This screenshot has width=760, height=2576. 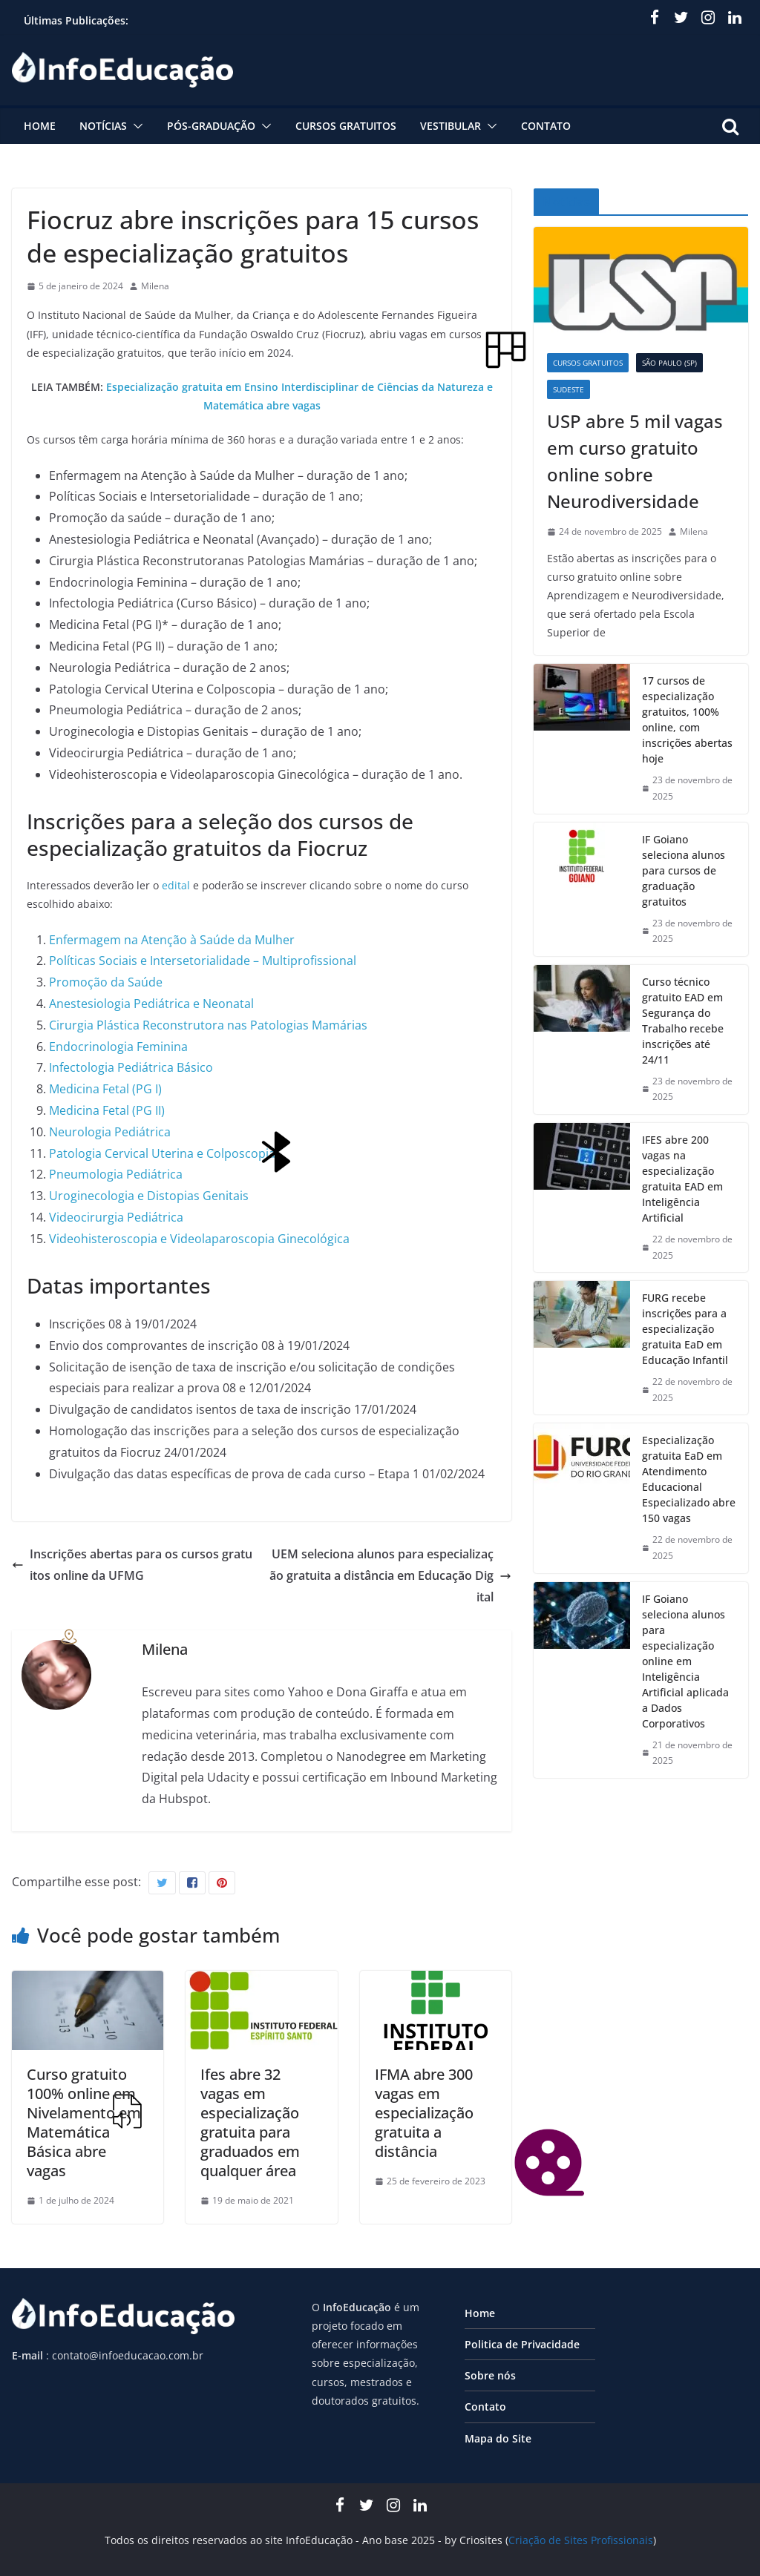 What do you see at coordinates (276, 1152) in the screenshot?
I see `toggle bluetooth connectivity on or off` at bounding box center [276, 1152].